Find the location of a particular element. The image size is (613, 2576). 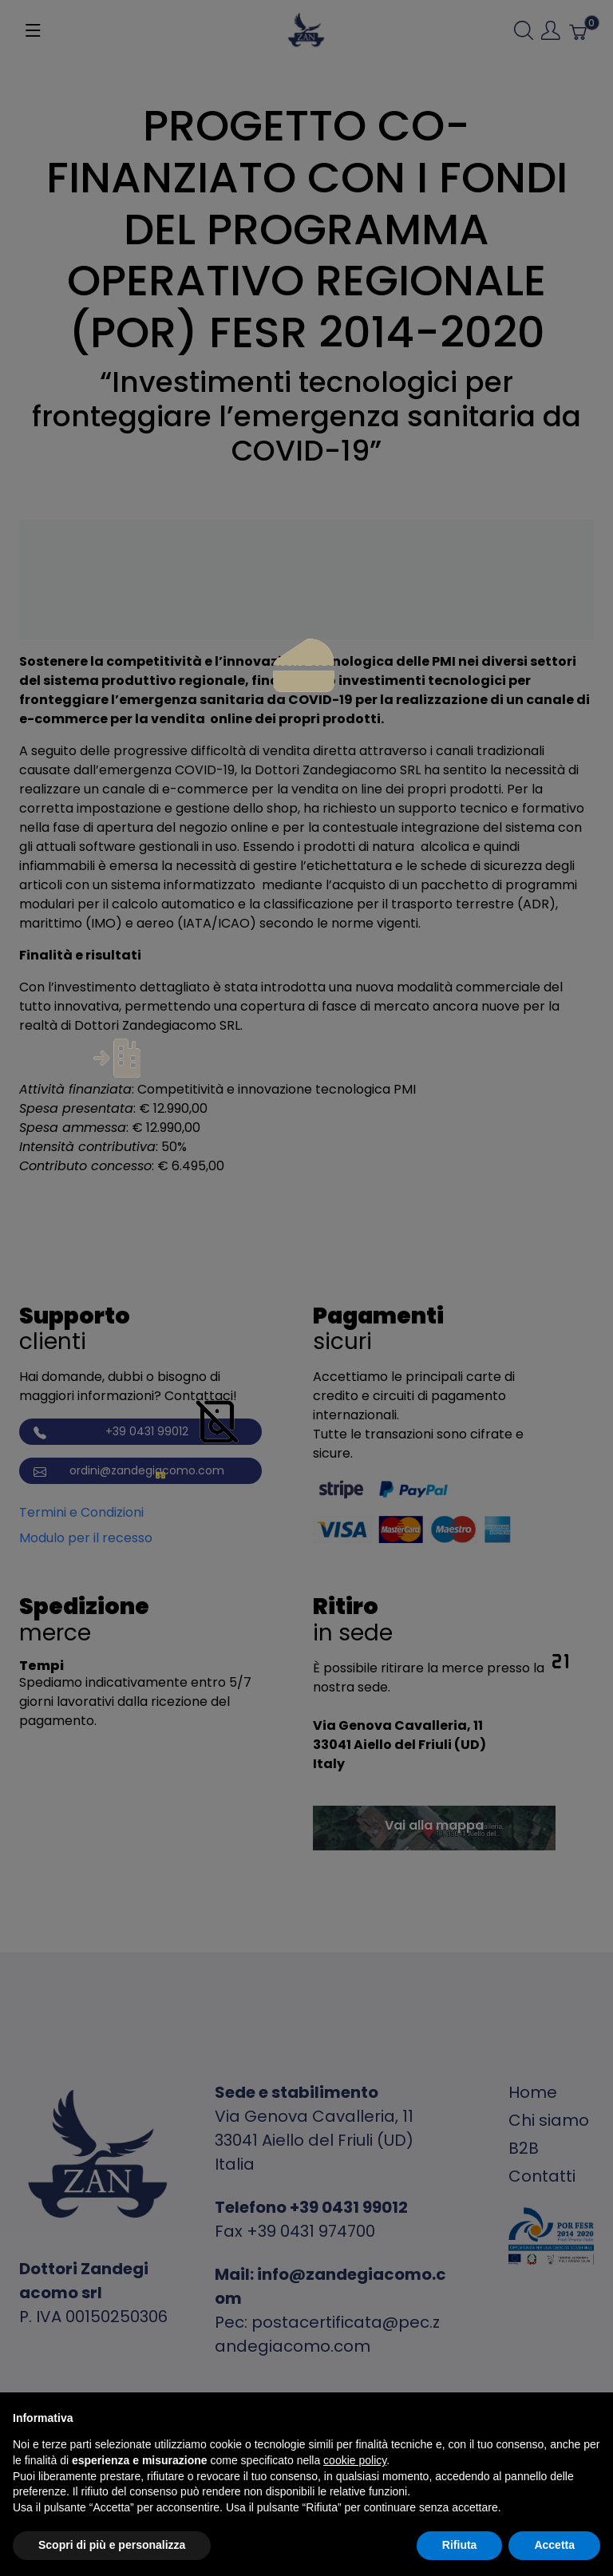

indicates dairy or cheese category in a food app is located at coordinates (303, 665).